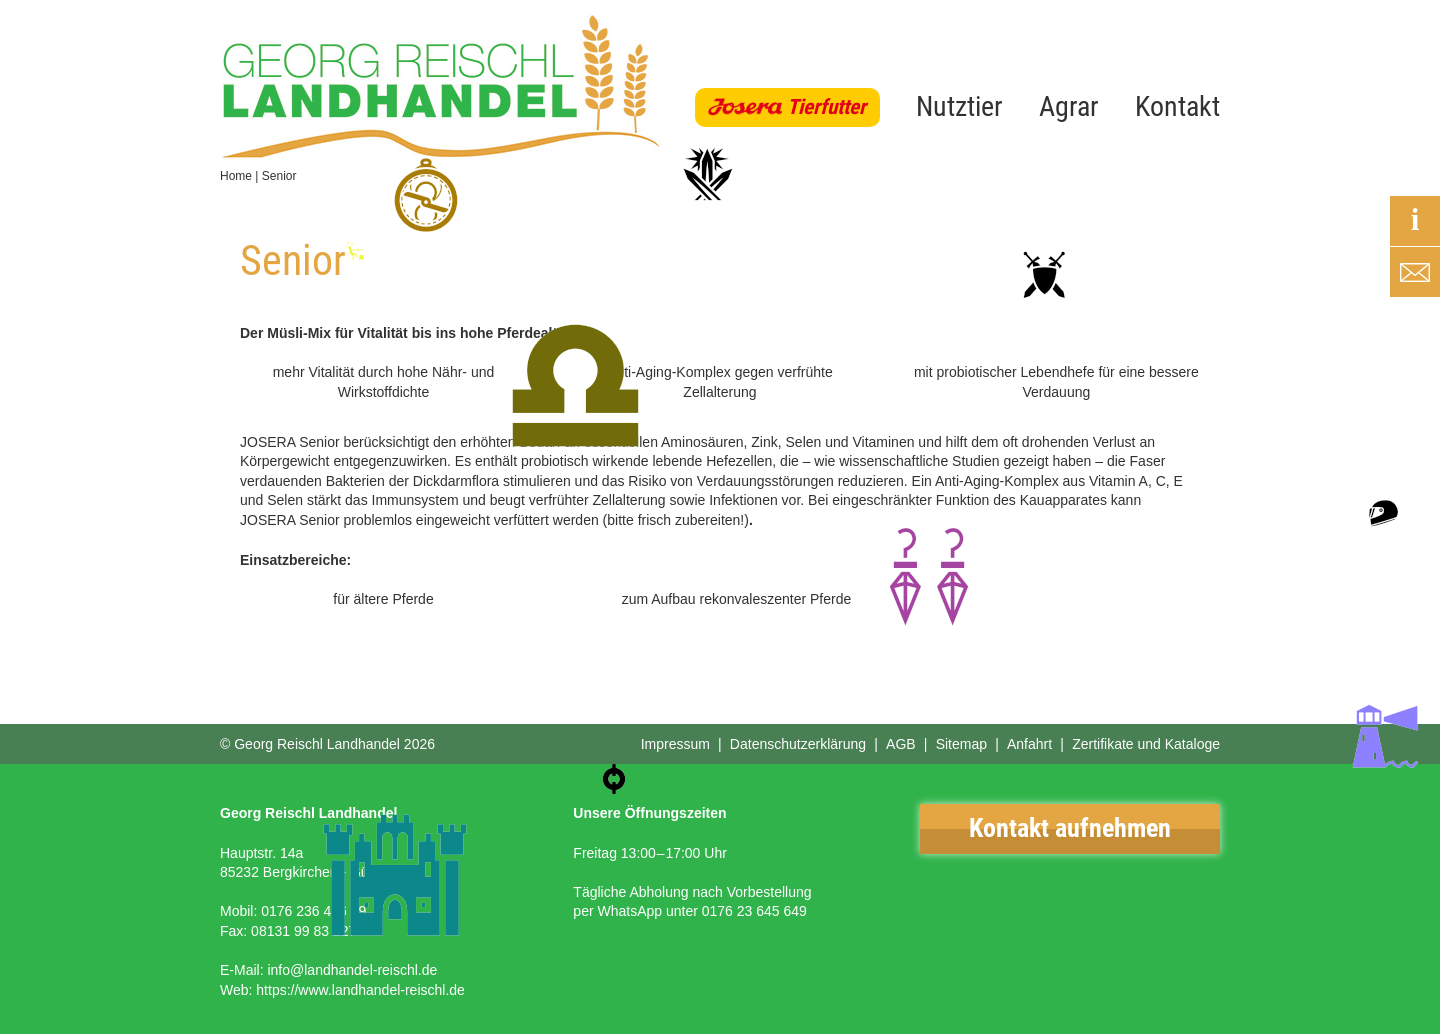 The image size is (1440, 1034). What do you see at coordinates (708, 174) in the screenshot?
I see `activate team unity or group attack ability` at bounding box center [708, 174].